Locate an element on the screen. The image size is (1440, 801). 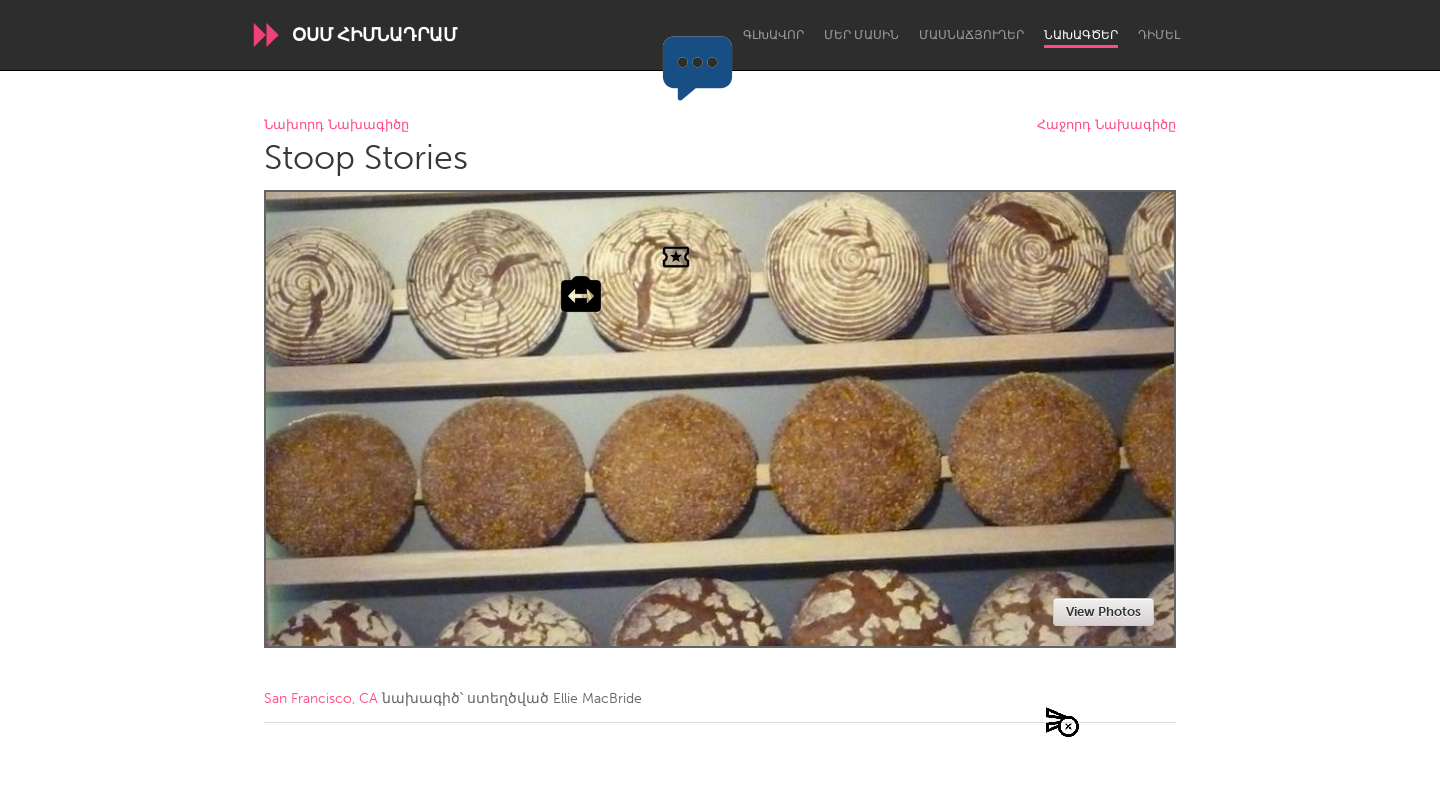
view local events or activities is located at coordinates (676, 257).